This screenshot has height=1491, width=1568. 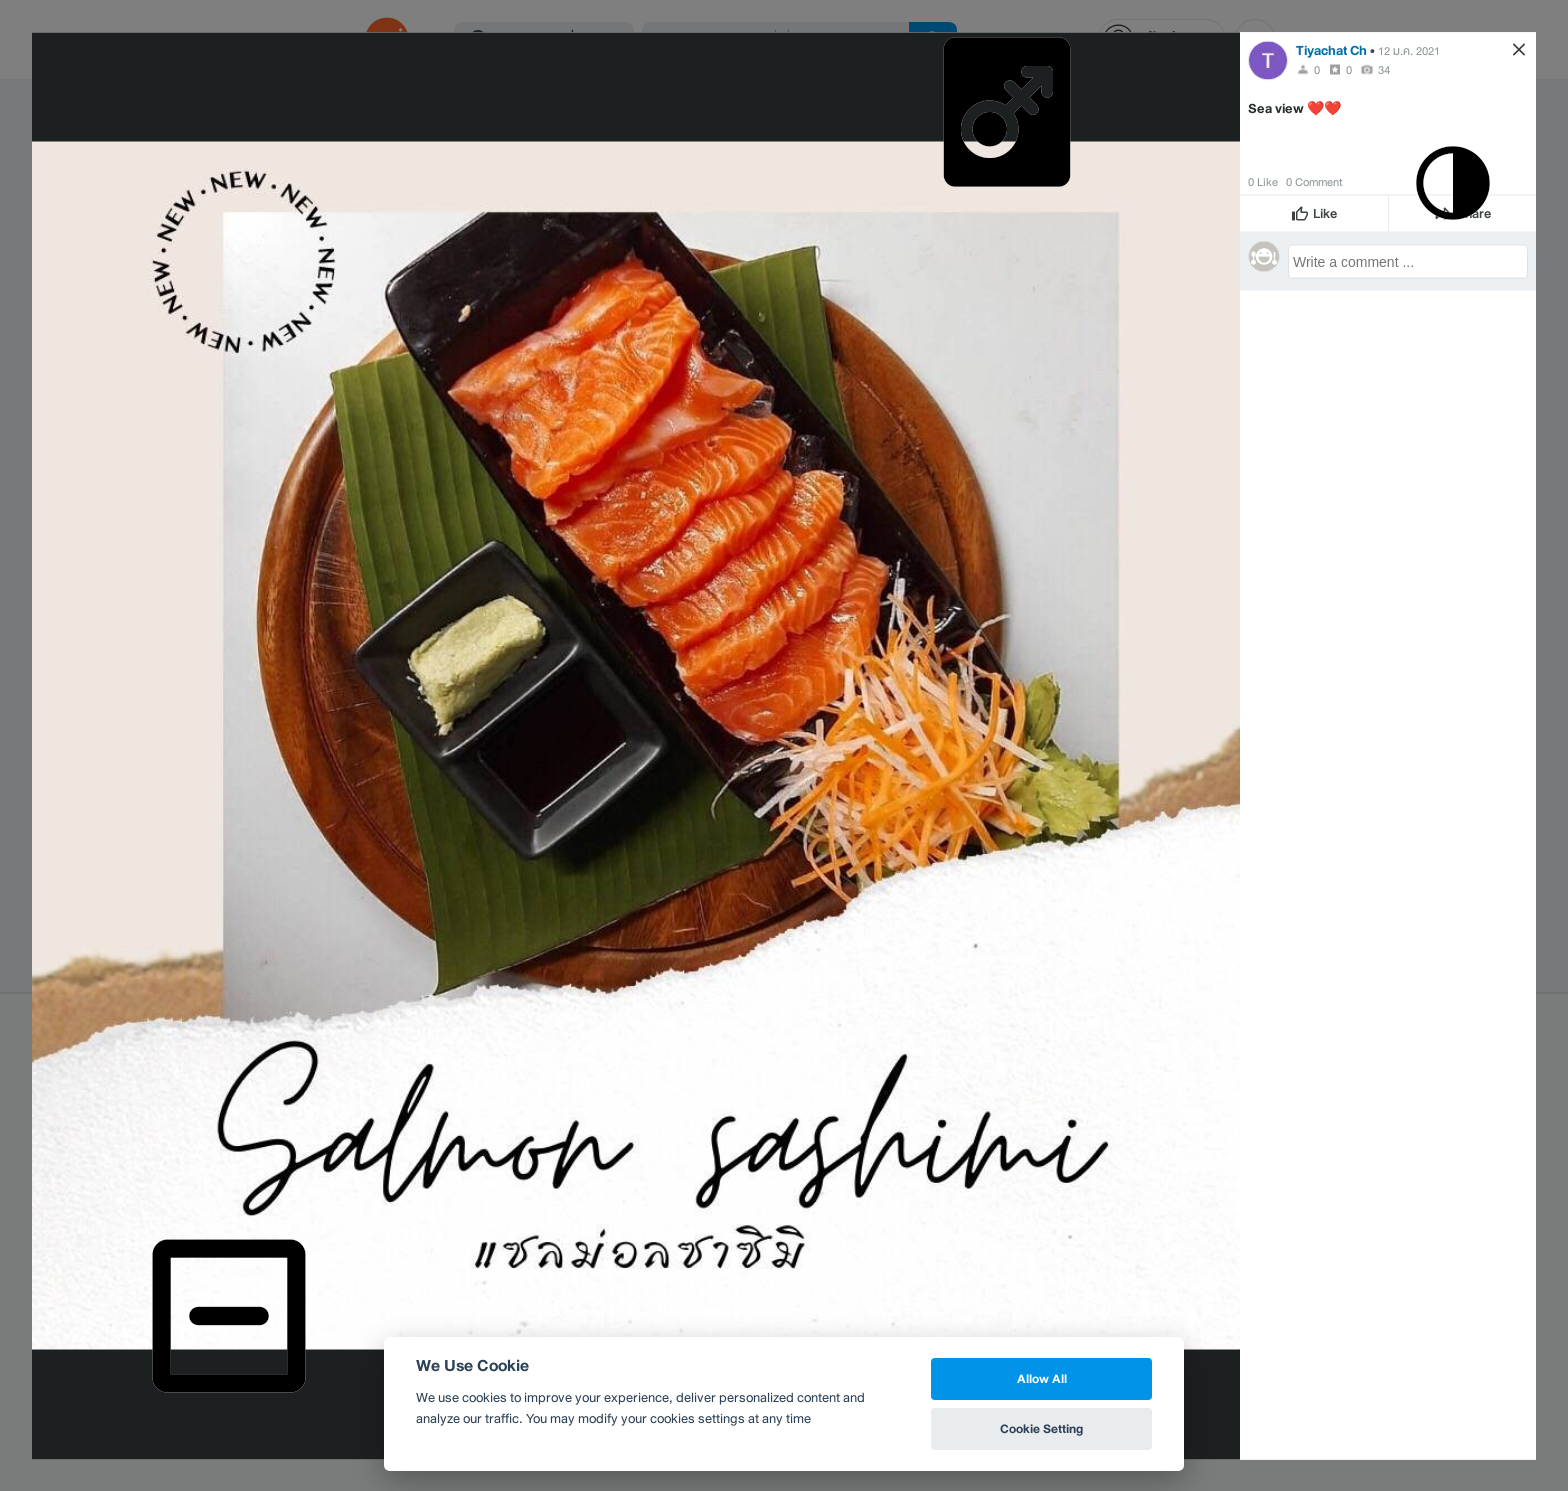 I want to click on remove or delete an item, so click(x=229, y=1316).